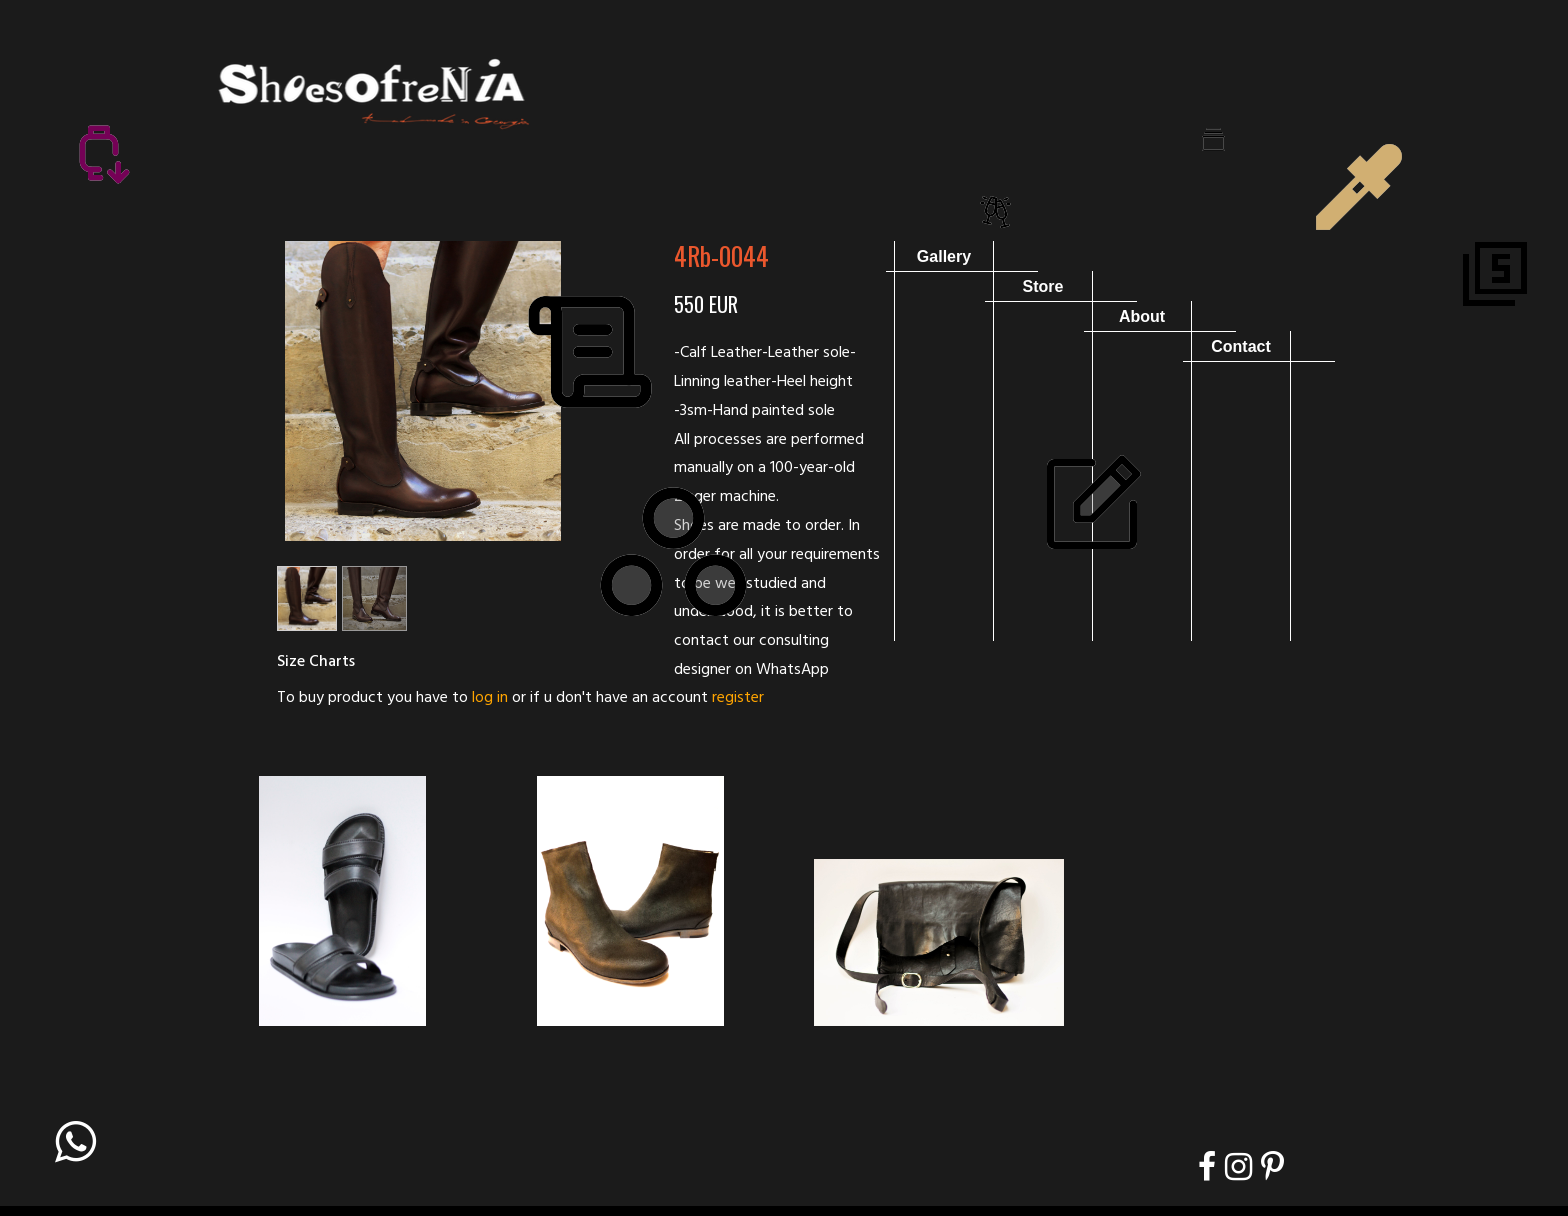  What do you see at coordinates (996, 212) in the screenshot?
I see `celebrate an achievement or milestone` at bounding box center [996, 212].